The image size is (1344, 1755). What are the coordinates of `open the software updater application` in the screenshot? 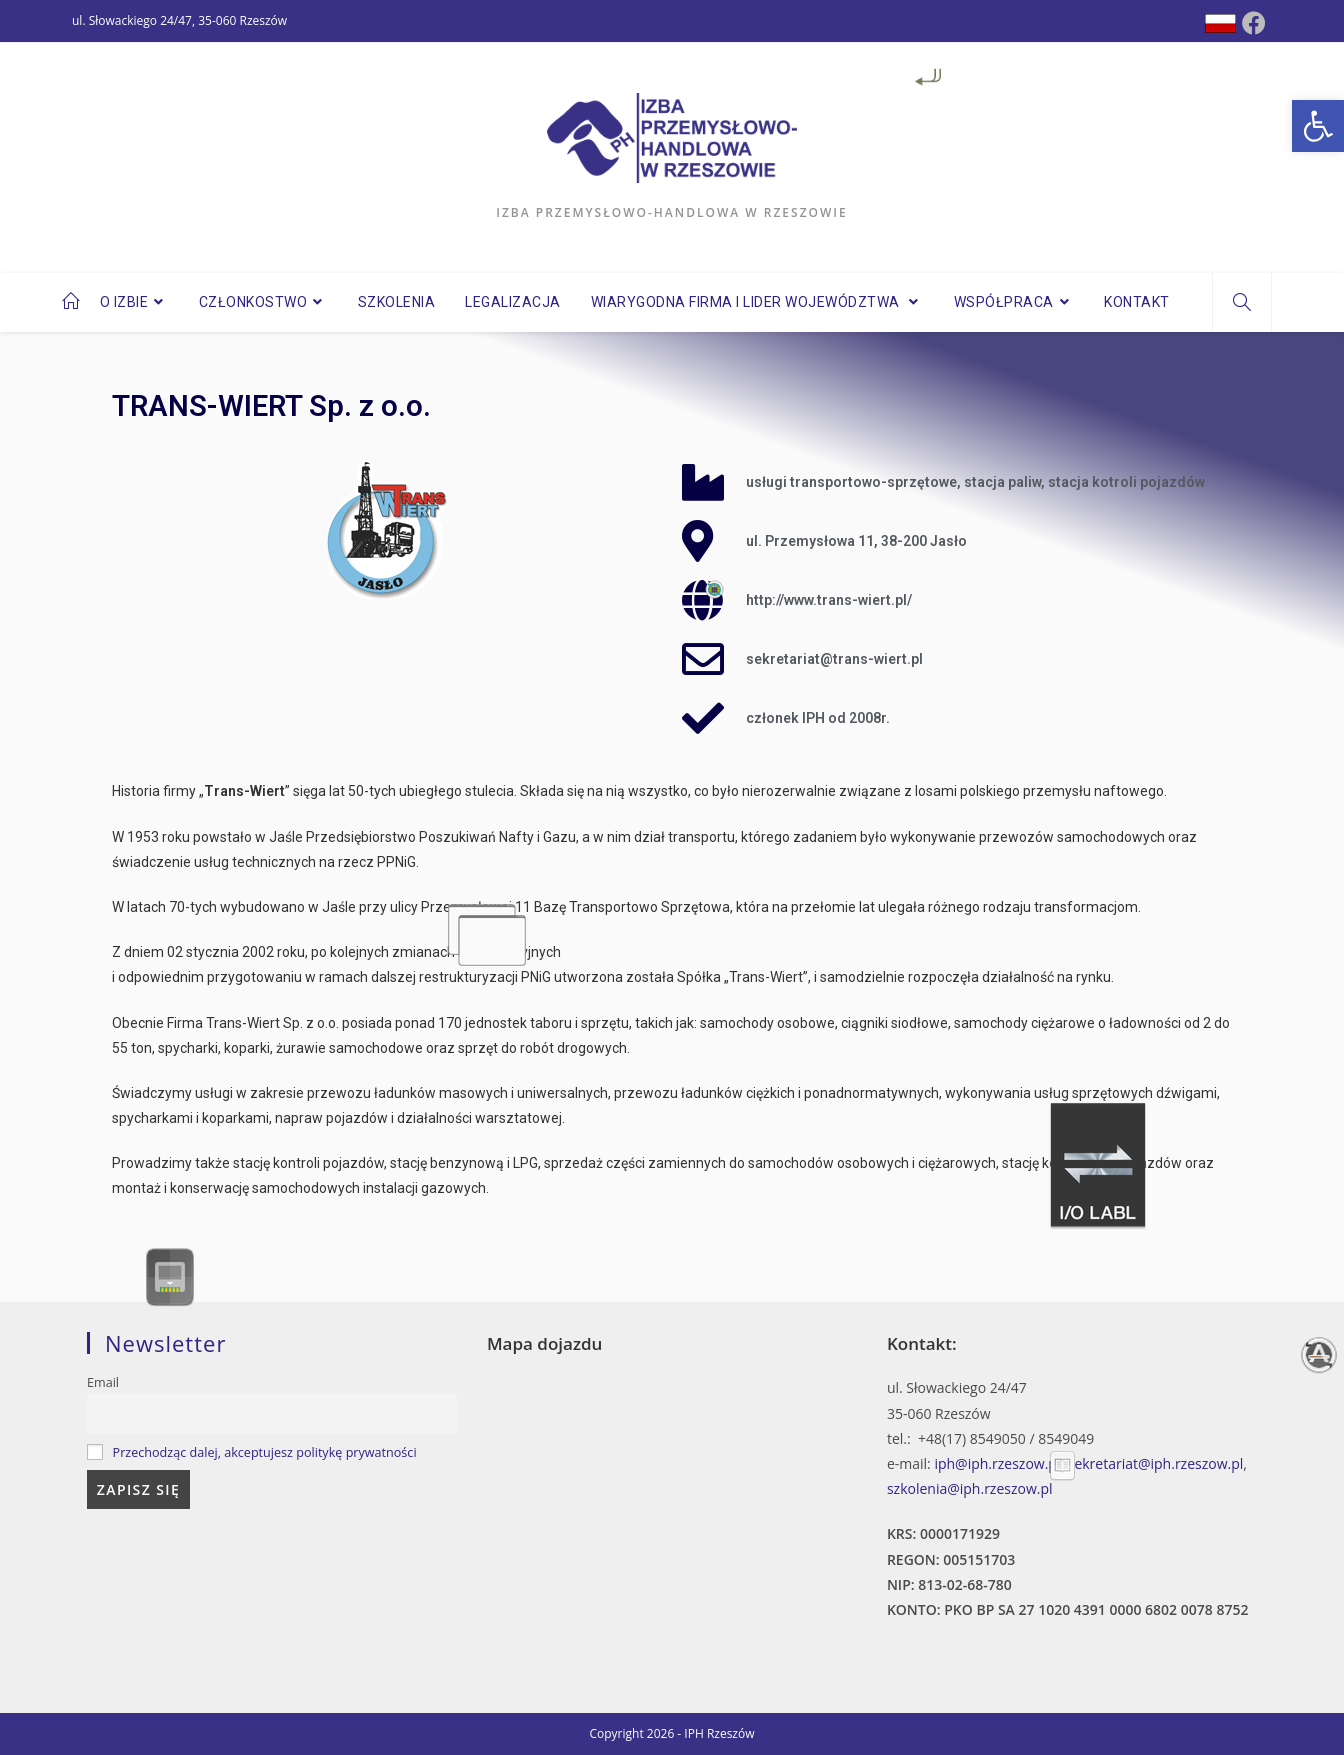 It's located at (1319, 1355).